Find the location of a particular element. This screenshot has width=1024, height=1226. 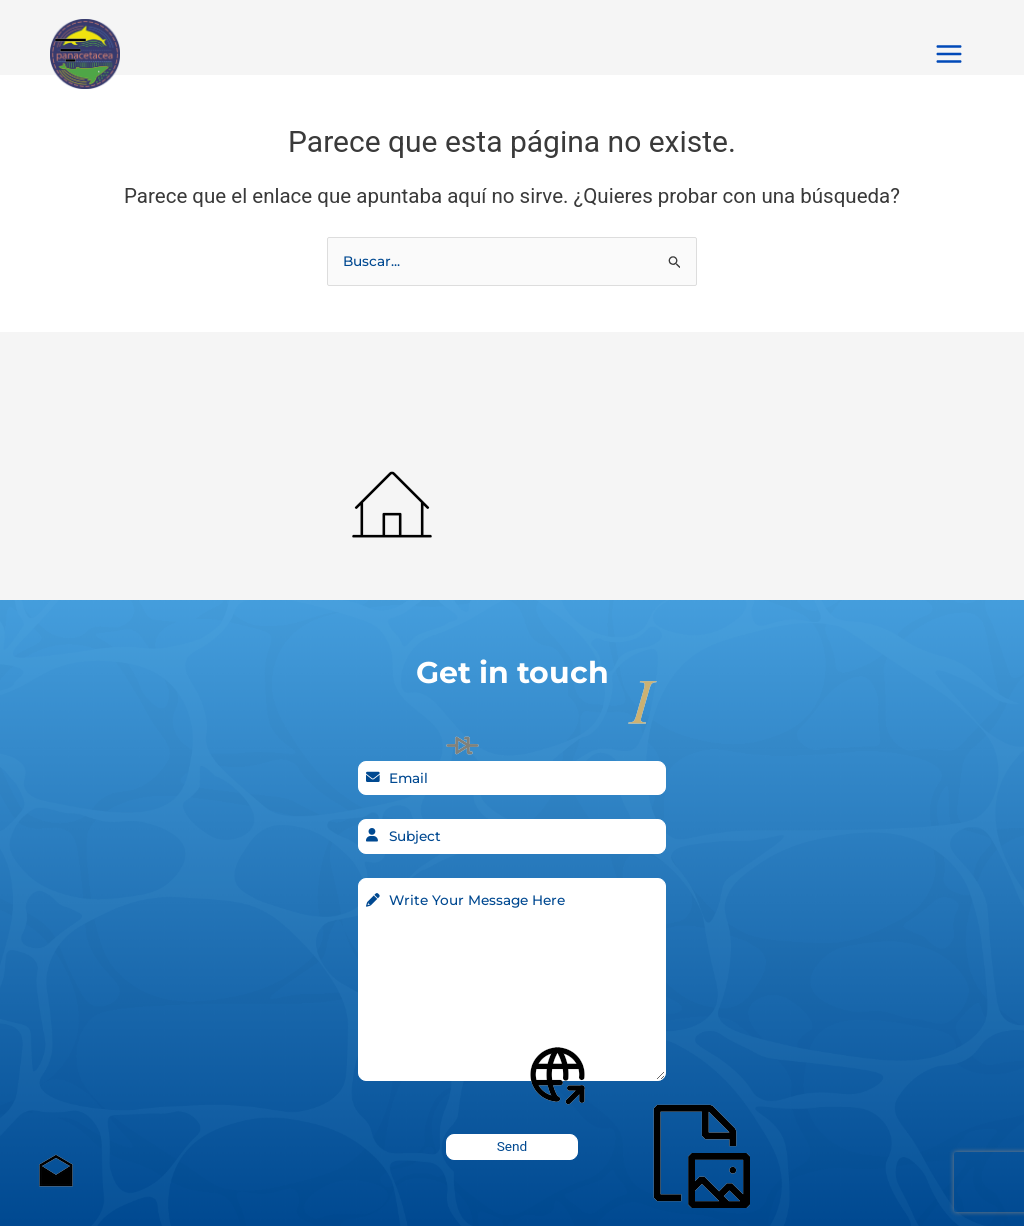

apply italic formatting to selected text is located at coordinates (642, 702).